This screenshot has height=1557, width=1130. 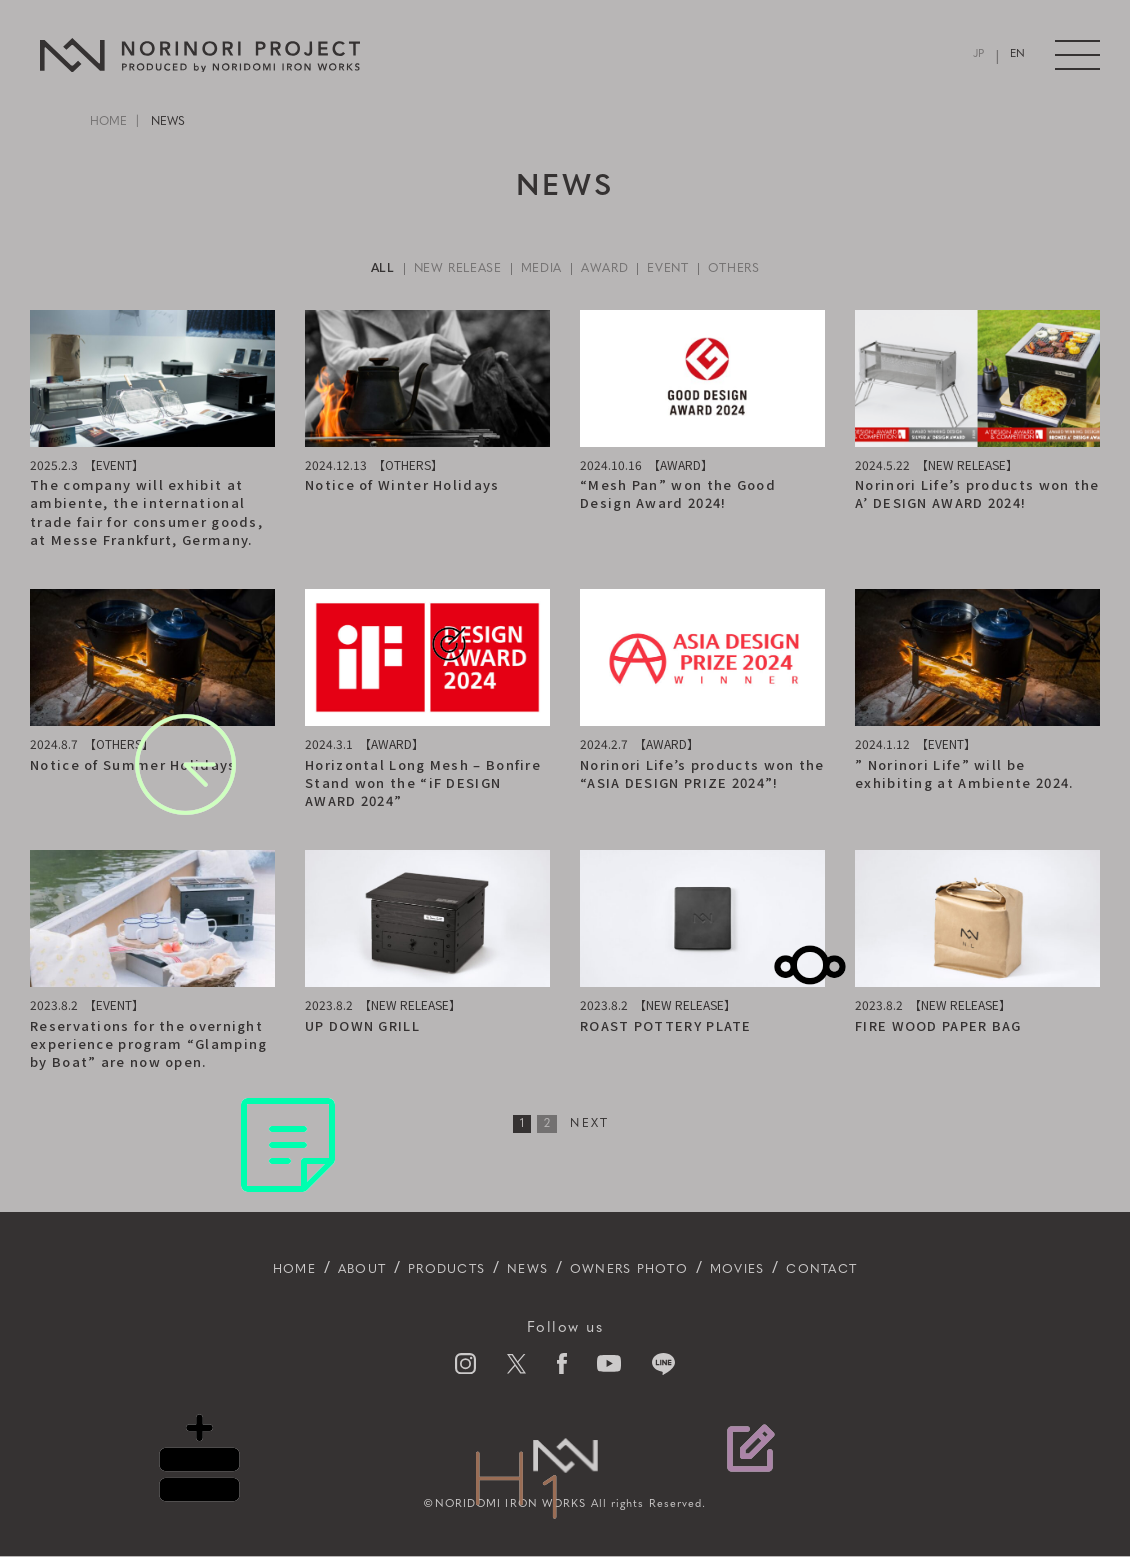 What do you see at coordinates (750, 1449) in the screenshot?
I see `create or edit a note` at bounding box center [750, 1449].